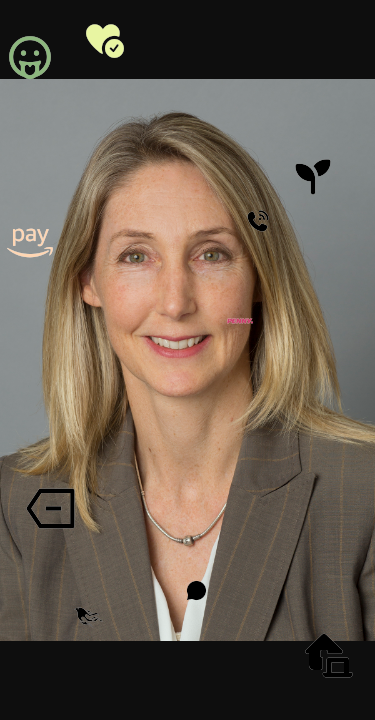 This screenshot has width=375, height=720. I want to click on item added to favorites successfully, so click(105, 39).